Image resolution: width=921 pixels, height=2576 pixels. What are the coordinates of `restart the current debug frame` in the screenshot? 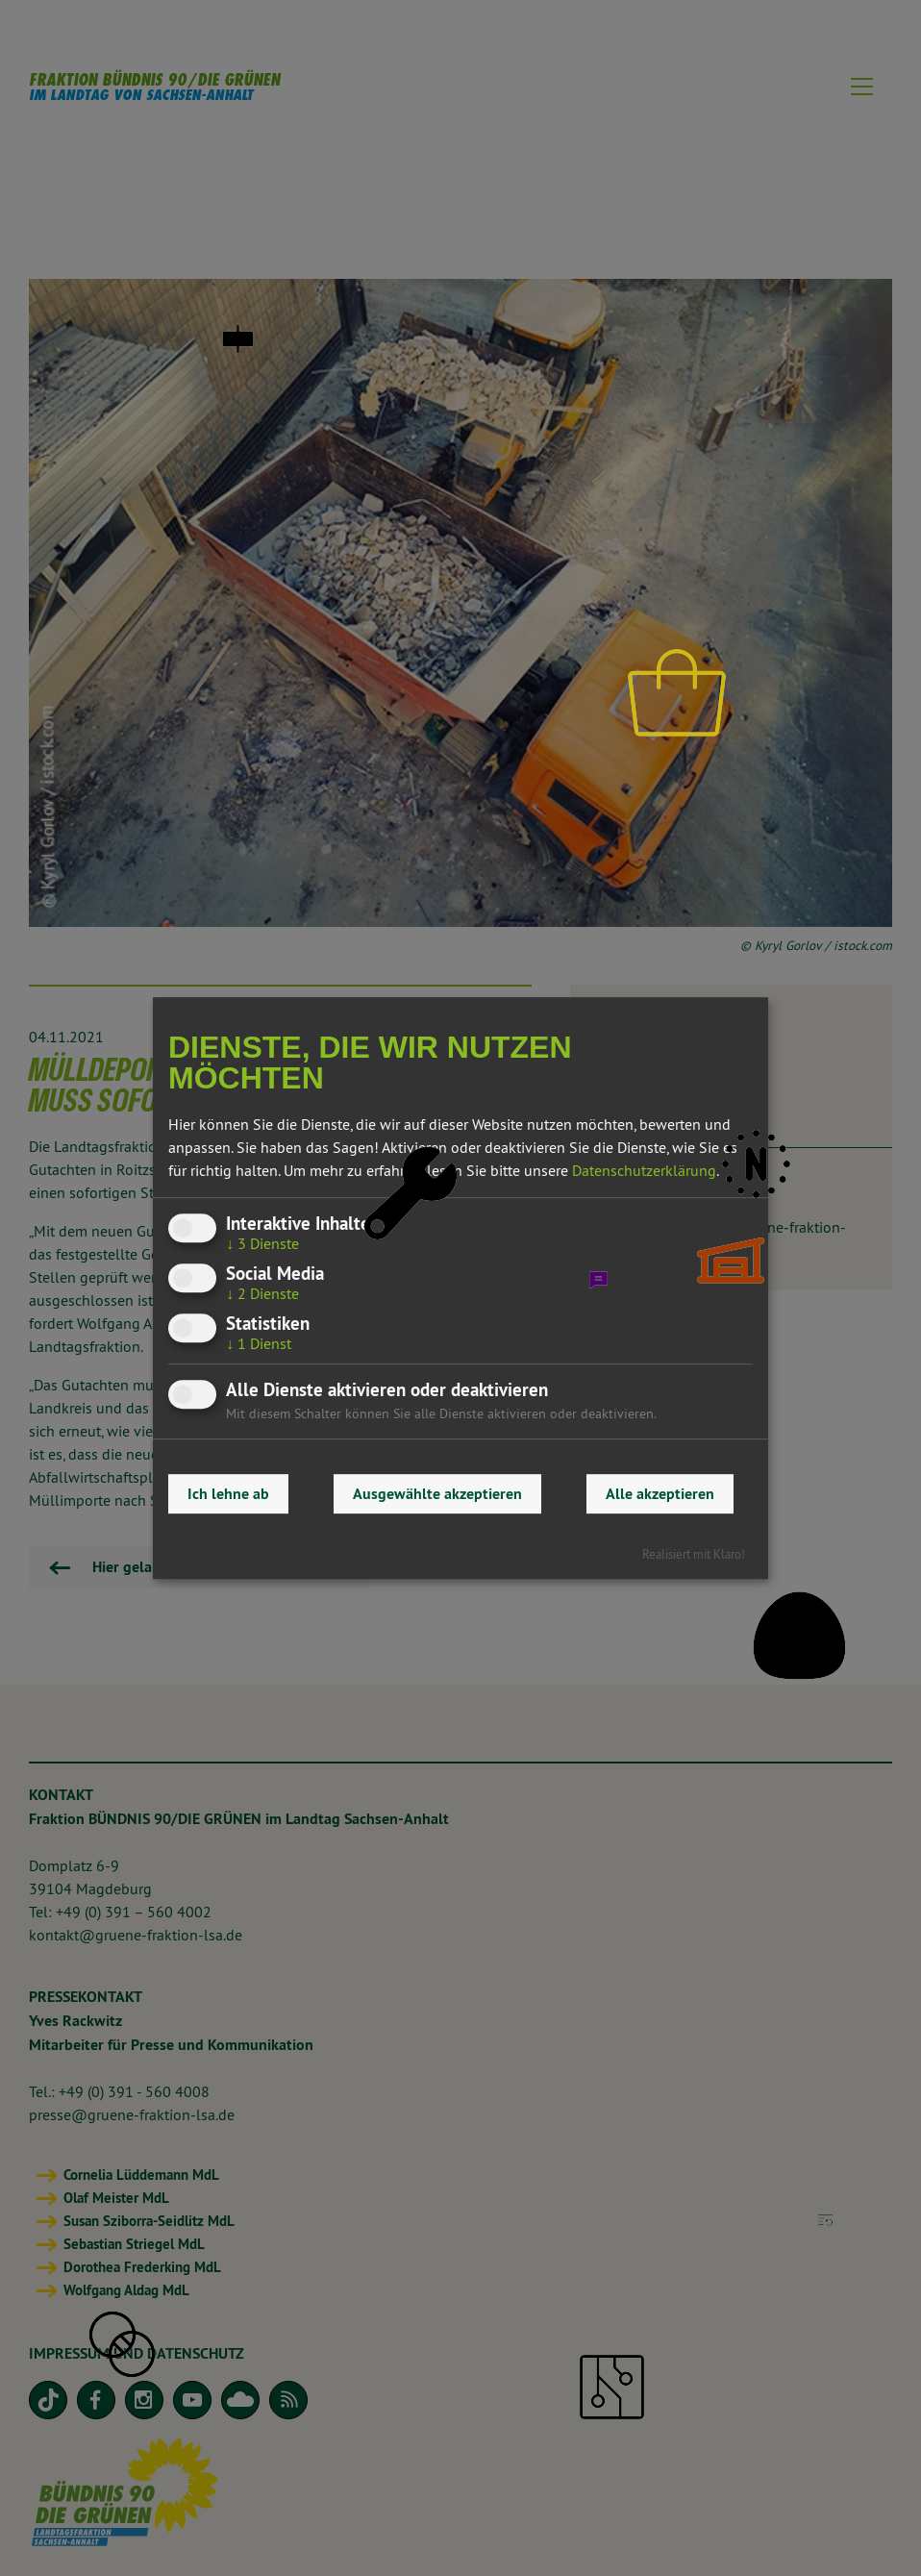 It's located at (825, 2219).